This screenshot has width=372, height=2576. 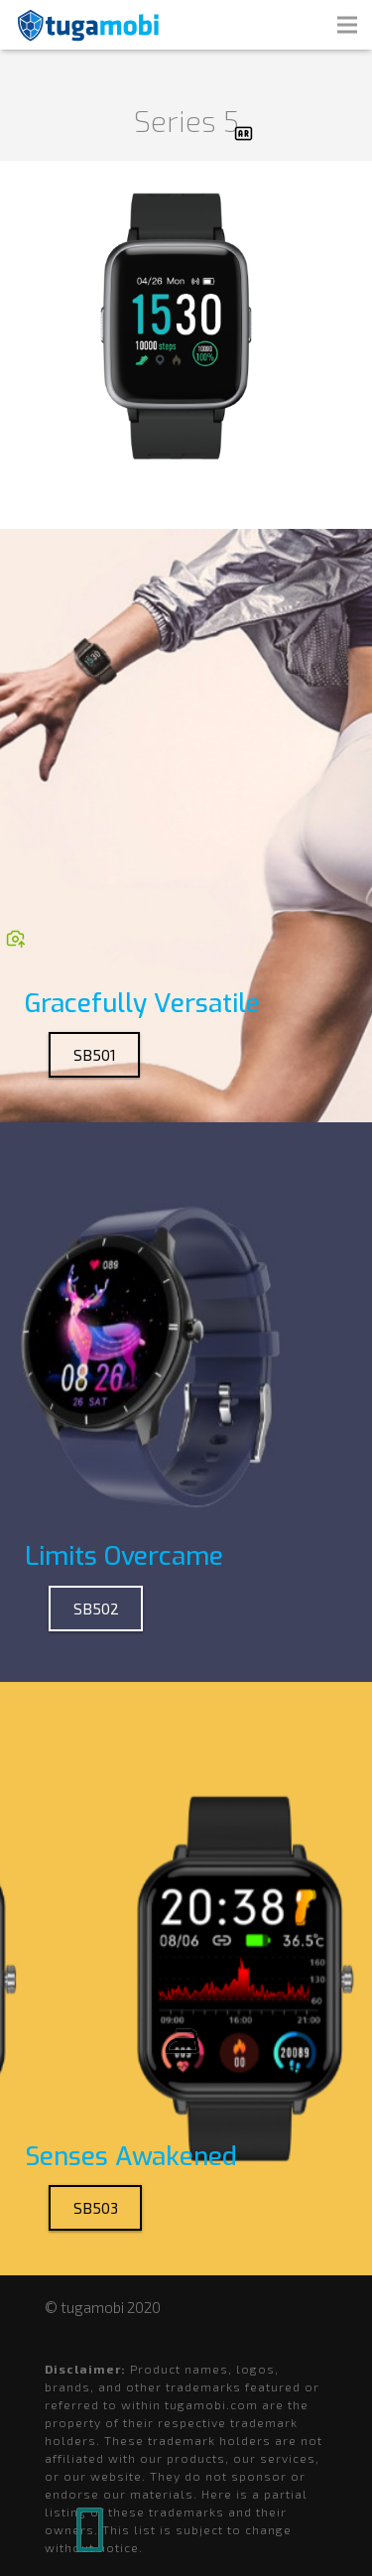 What do you see at coordinates (15, 938) in the screenshot?
I see `upload a photo from your camera` at bounding box center [15, 938].